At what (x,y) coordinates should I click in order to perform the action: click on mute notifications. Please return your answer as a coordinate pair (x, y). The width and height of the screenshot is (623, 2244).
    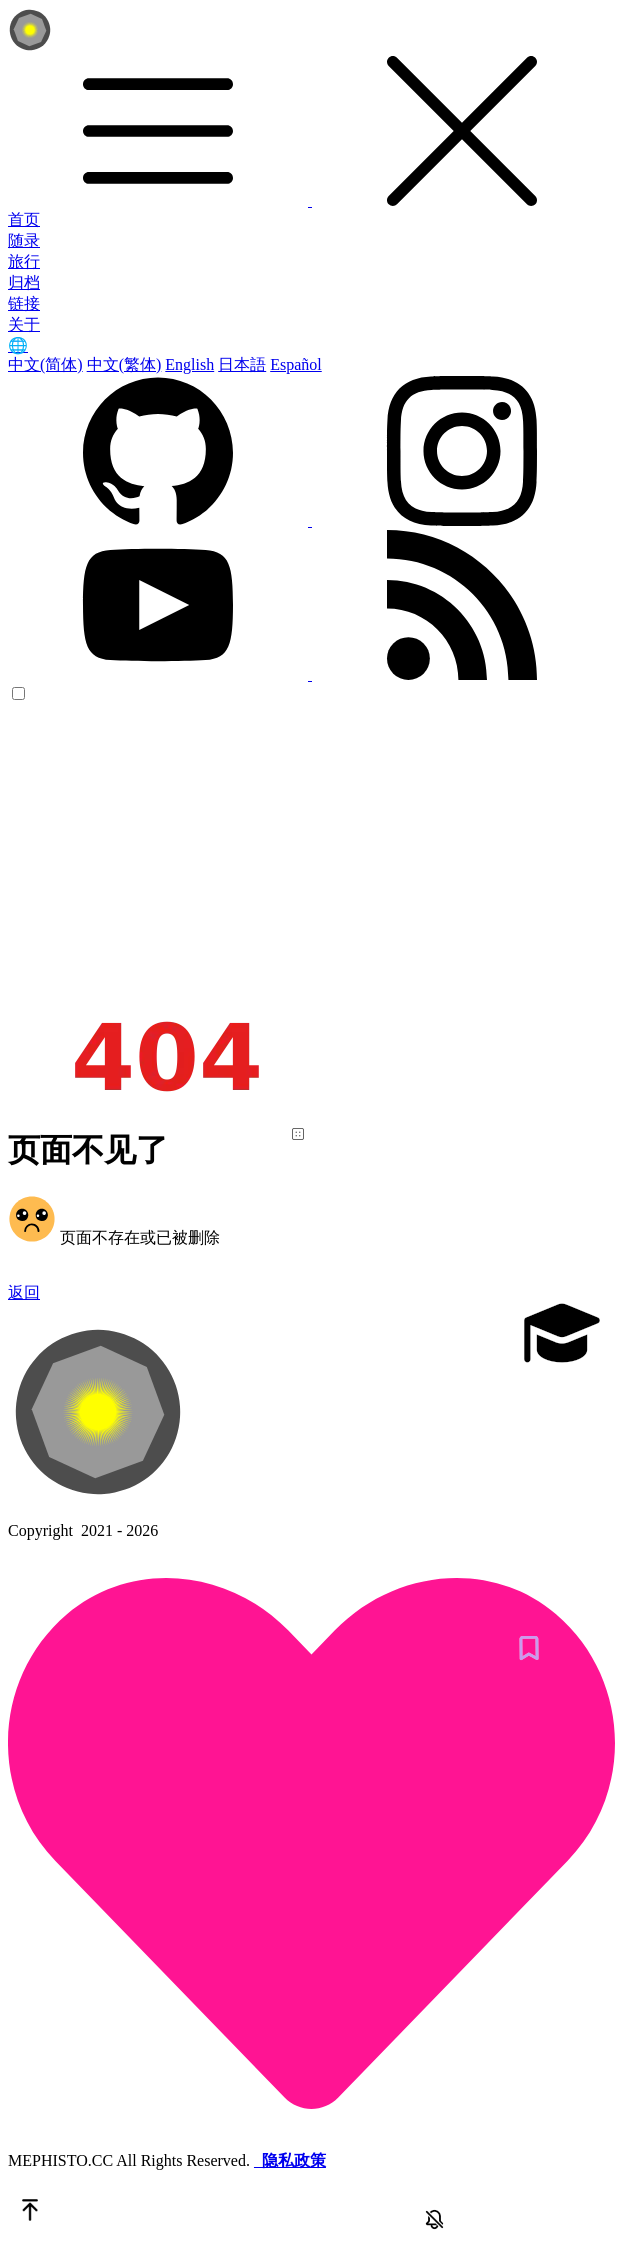
    Looking at the image, I should click on (434, 2219).